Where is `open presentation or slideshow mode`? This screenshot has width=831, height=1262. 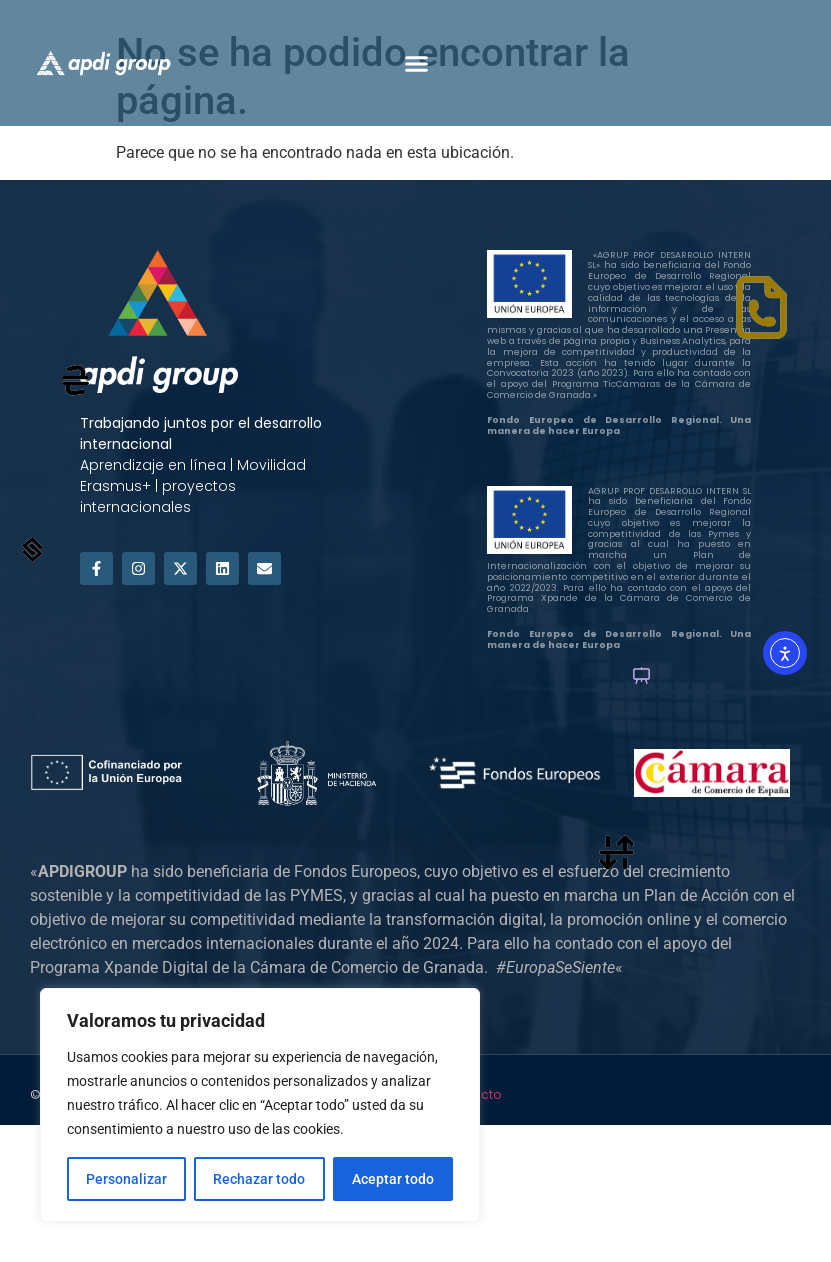 open presentation or slideshow mode is located at coordinates (641, 675).